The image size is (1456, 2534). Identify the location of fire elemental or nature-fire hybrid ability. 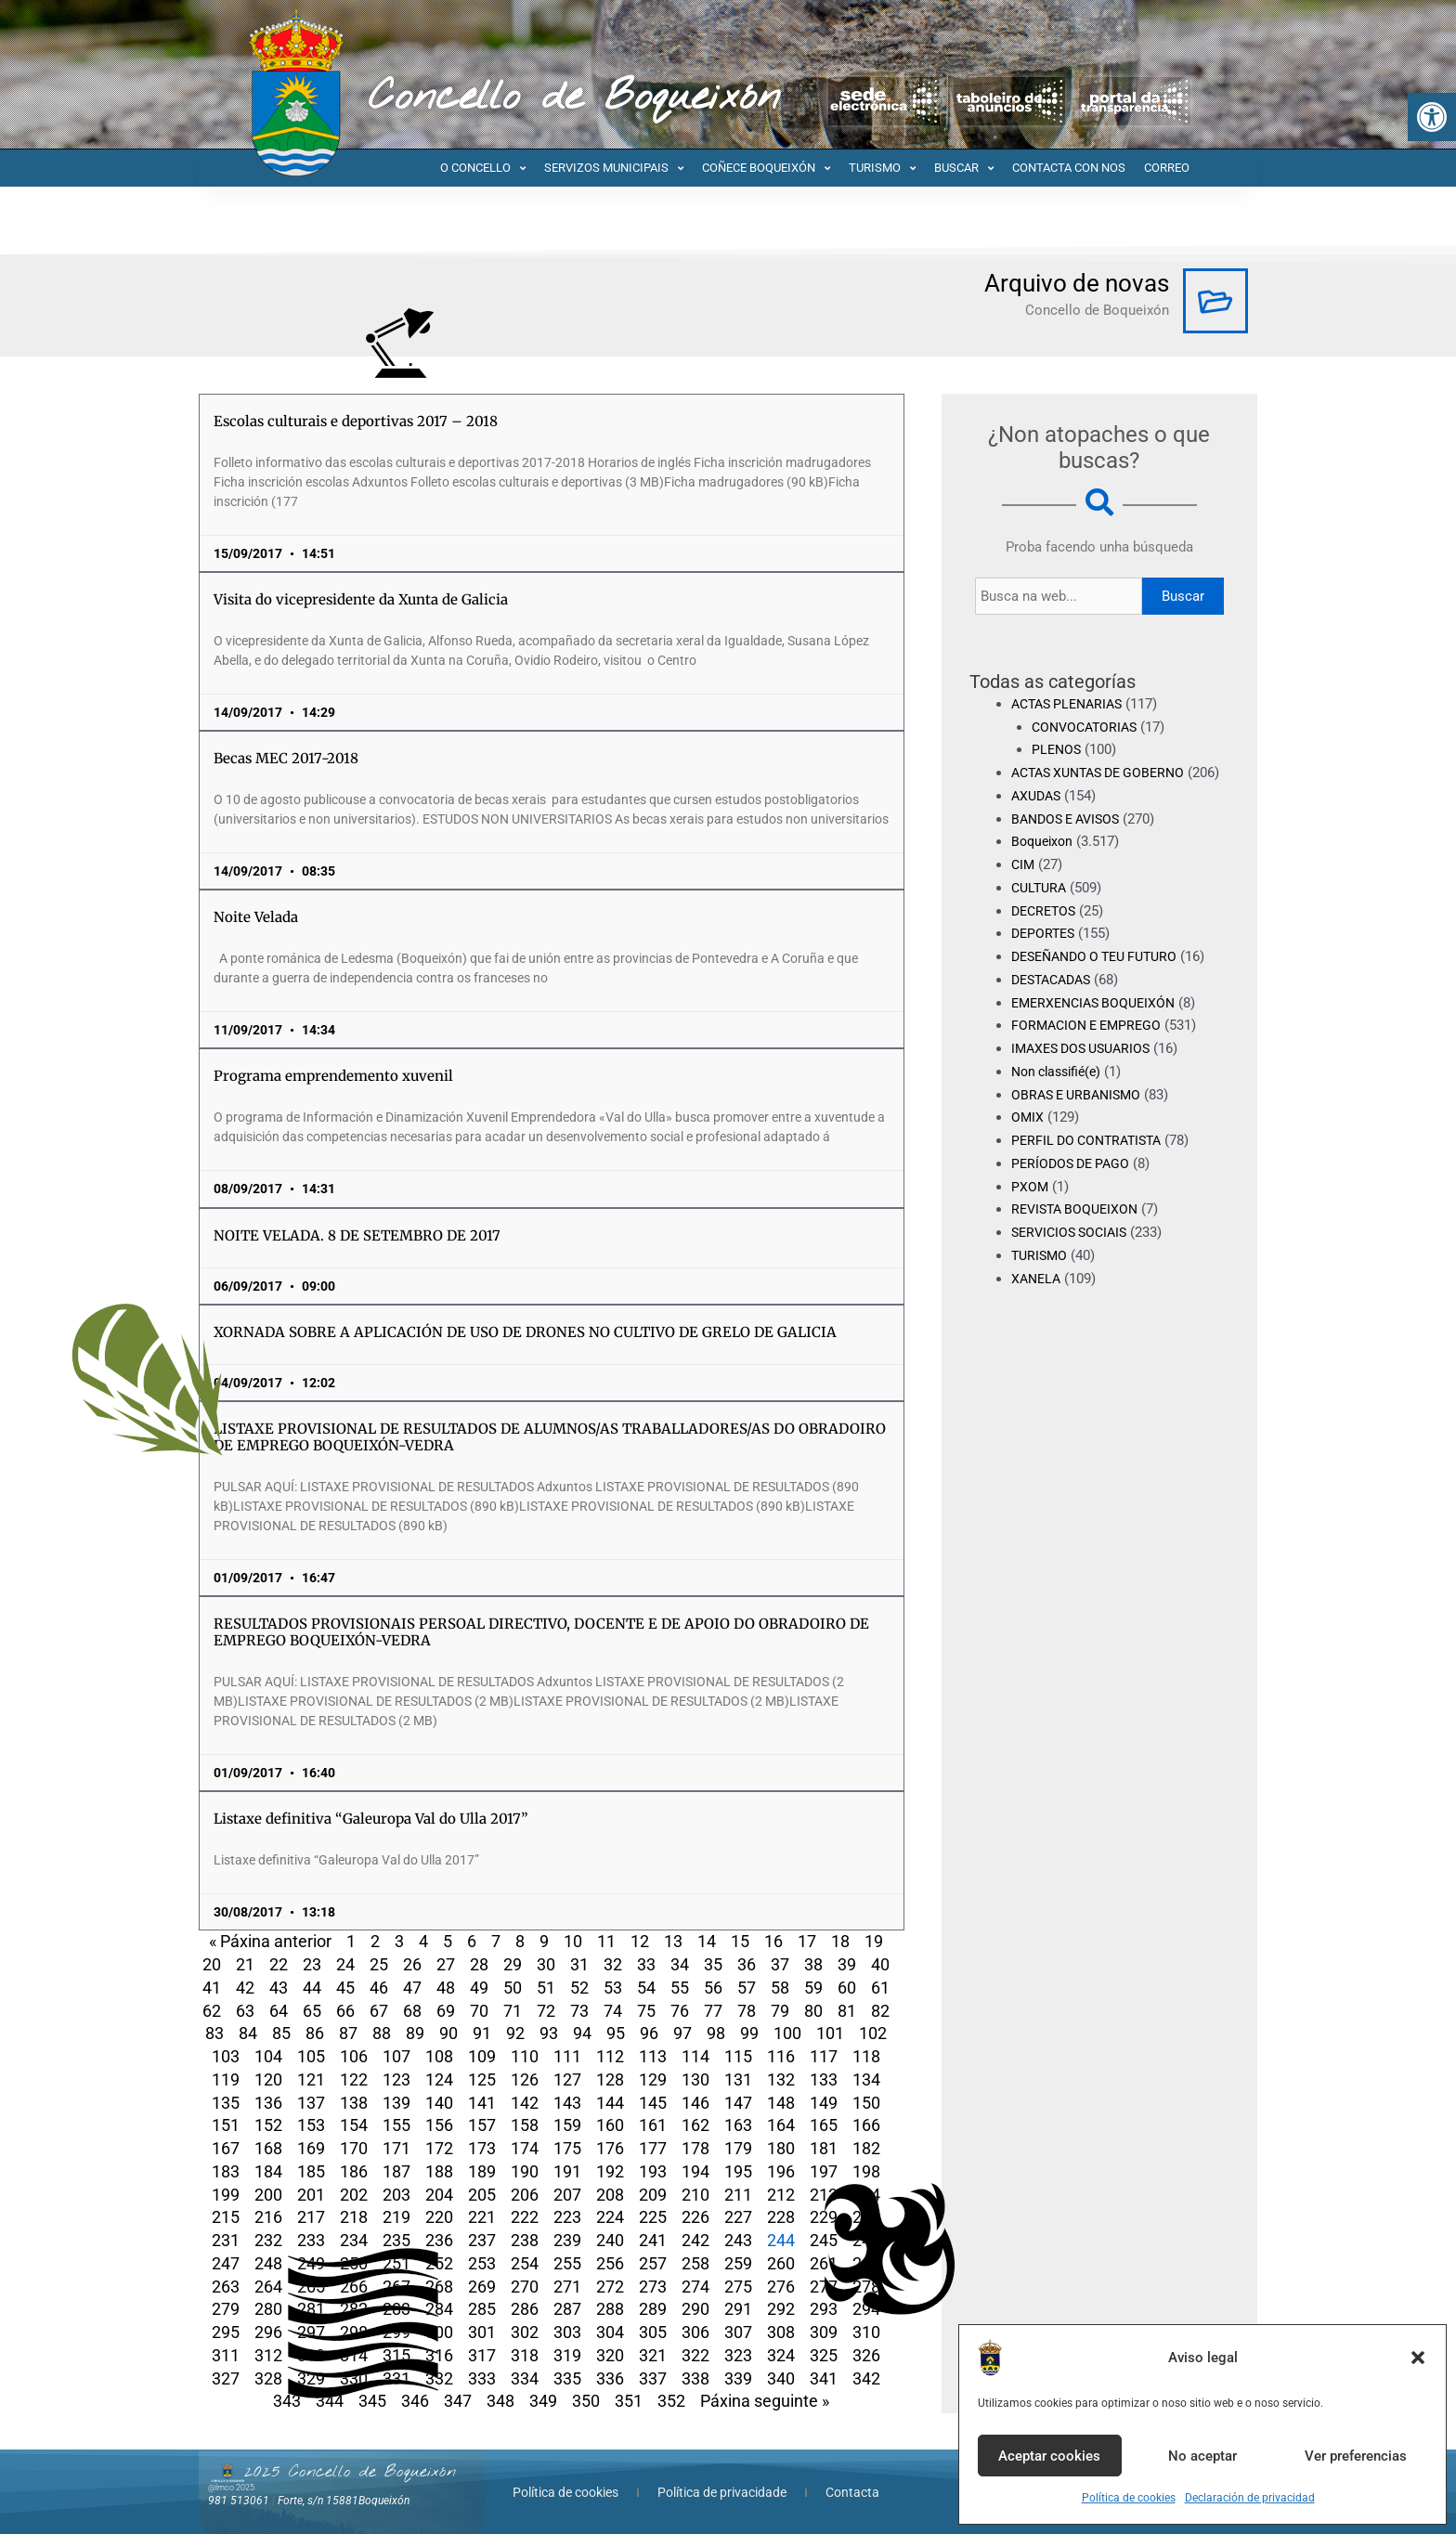
(889, 2248).